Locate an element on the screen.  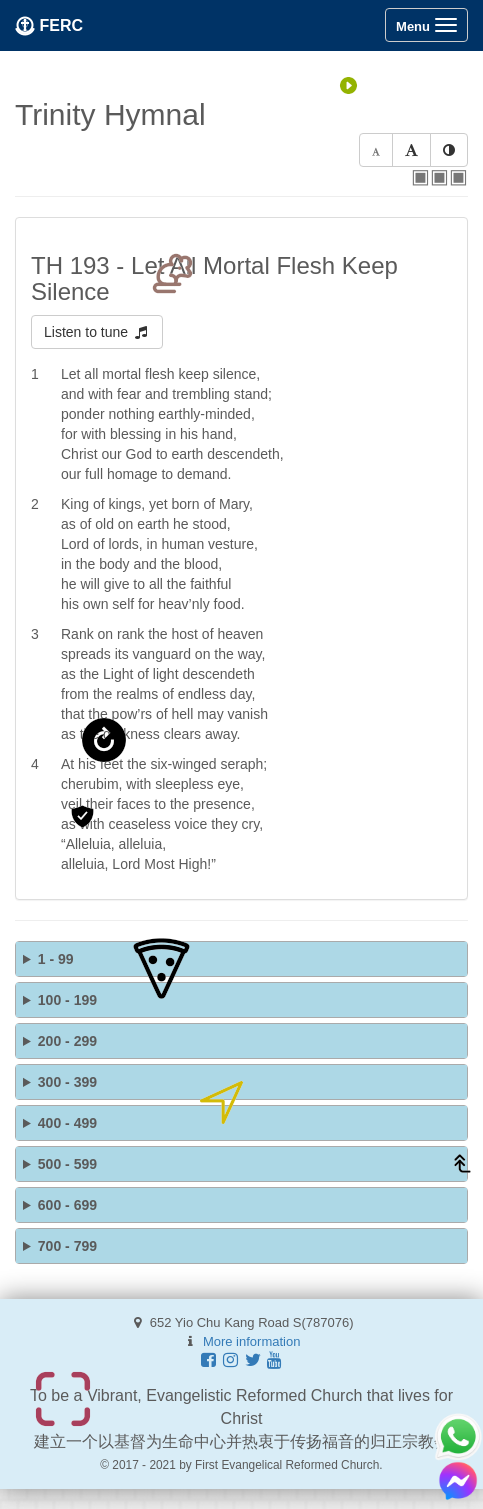
indicates pest control or exterminator services is located at coordinates (172, 273).